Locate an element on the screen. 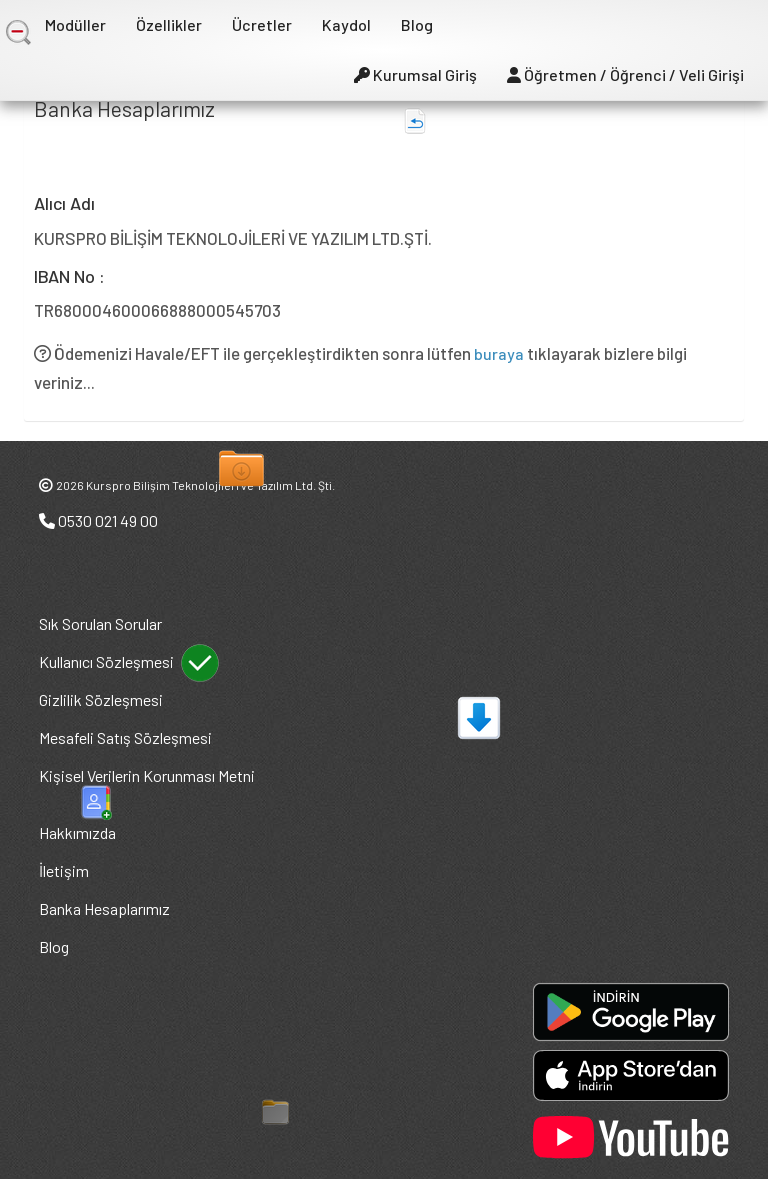 The height and width of the screenshot is (1179, 768). open folder to view contents is located at coordinates (275, 1111).